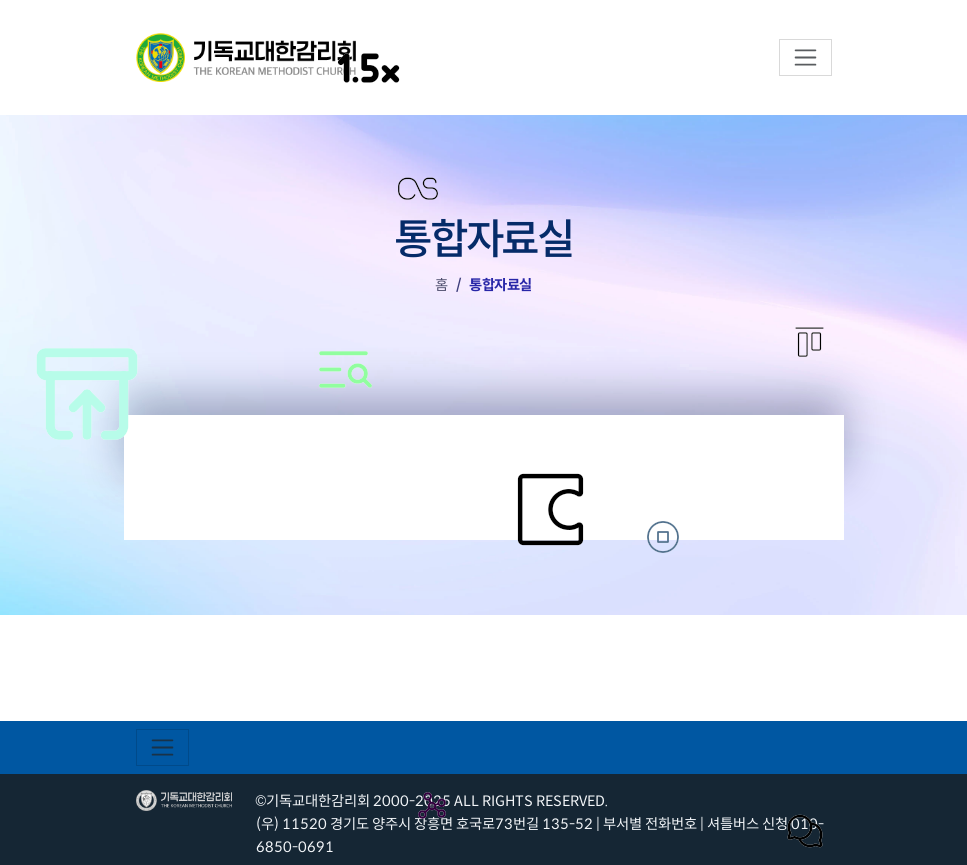 The width and height of the screenshot is (967, 865). Describe the element at coordinates (87, 394) in the screenshot. I see `restore item from archive` at that location.